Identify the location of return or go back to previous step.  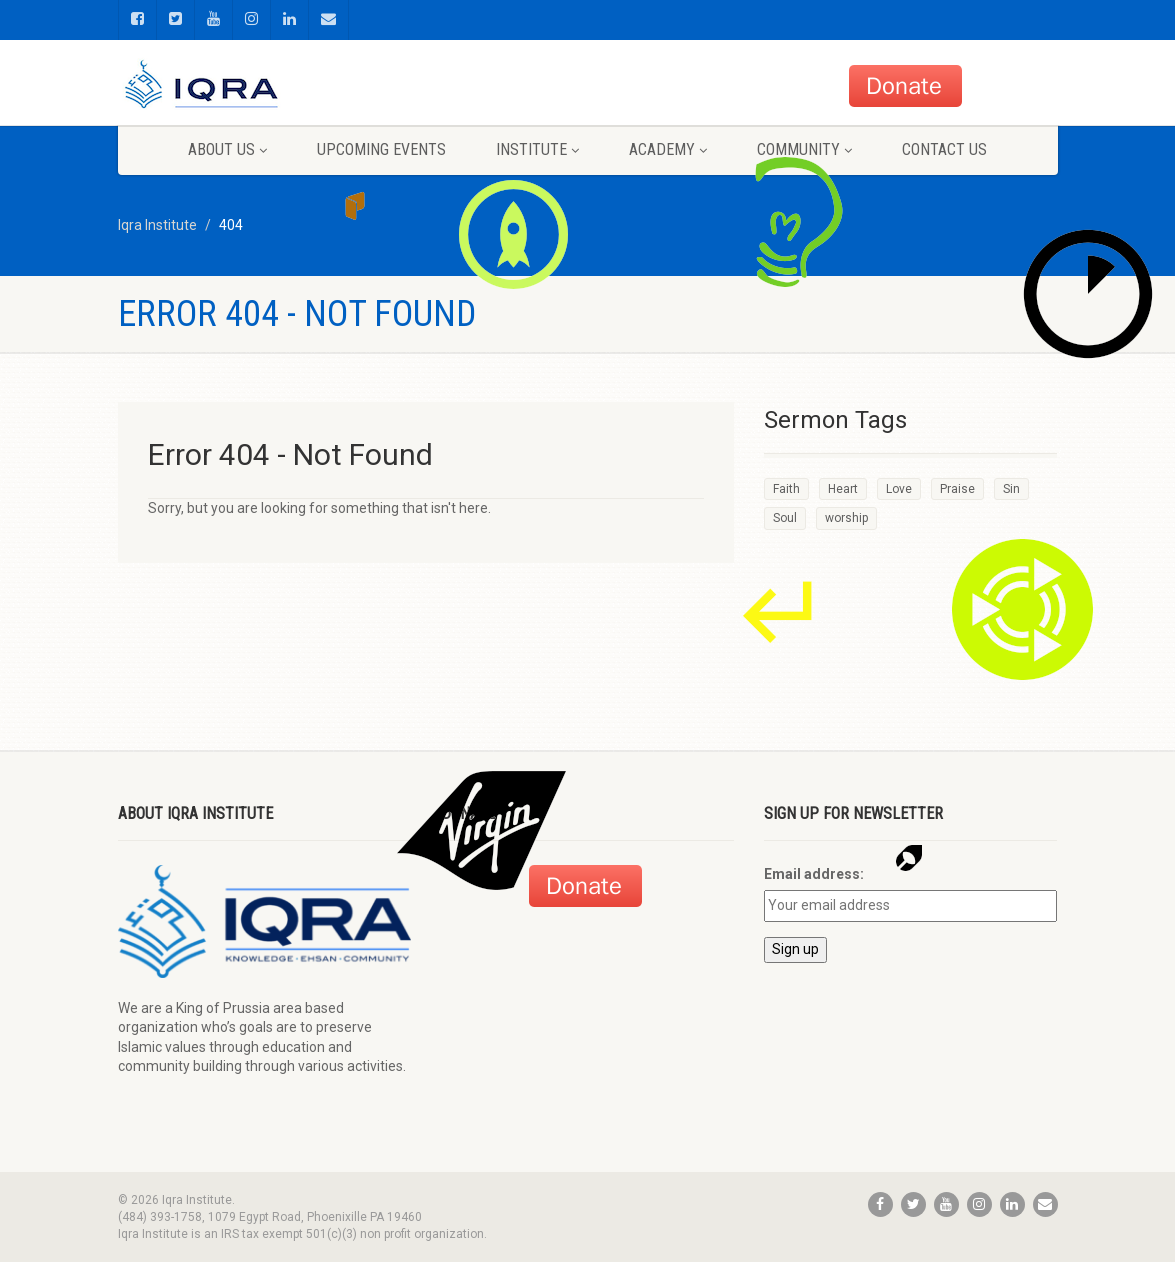
(781, 611).